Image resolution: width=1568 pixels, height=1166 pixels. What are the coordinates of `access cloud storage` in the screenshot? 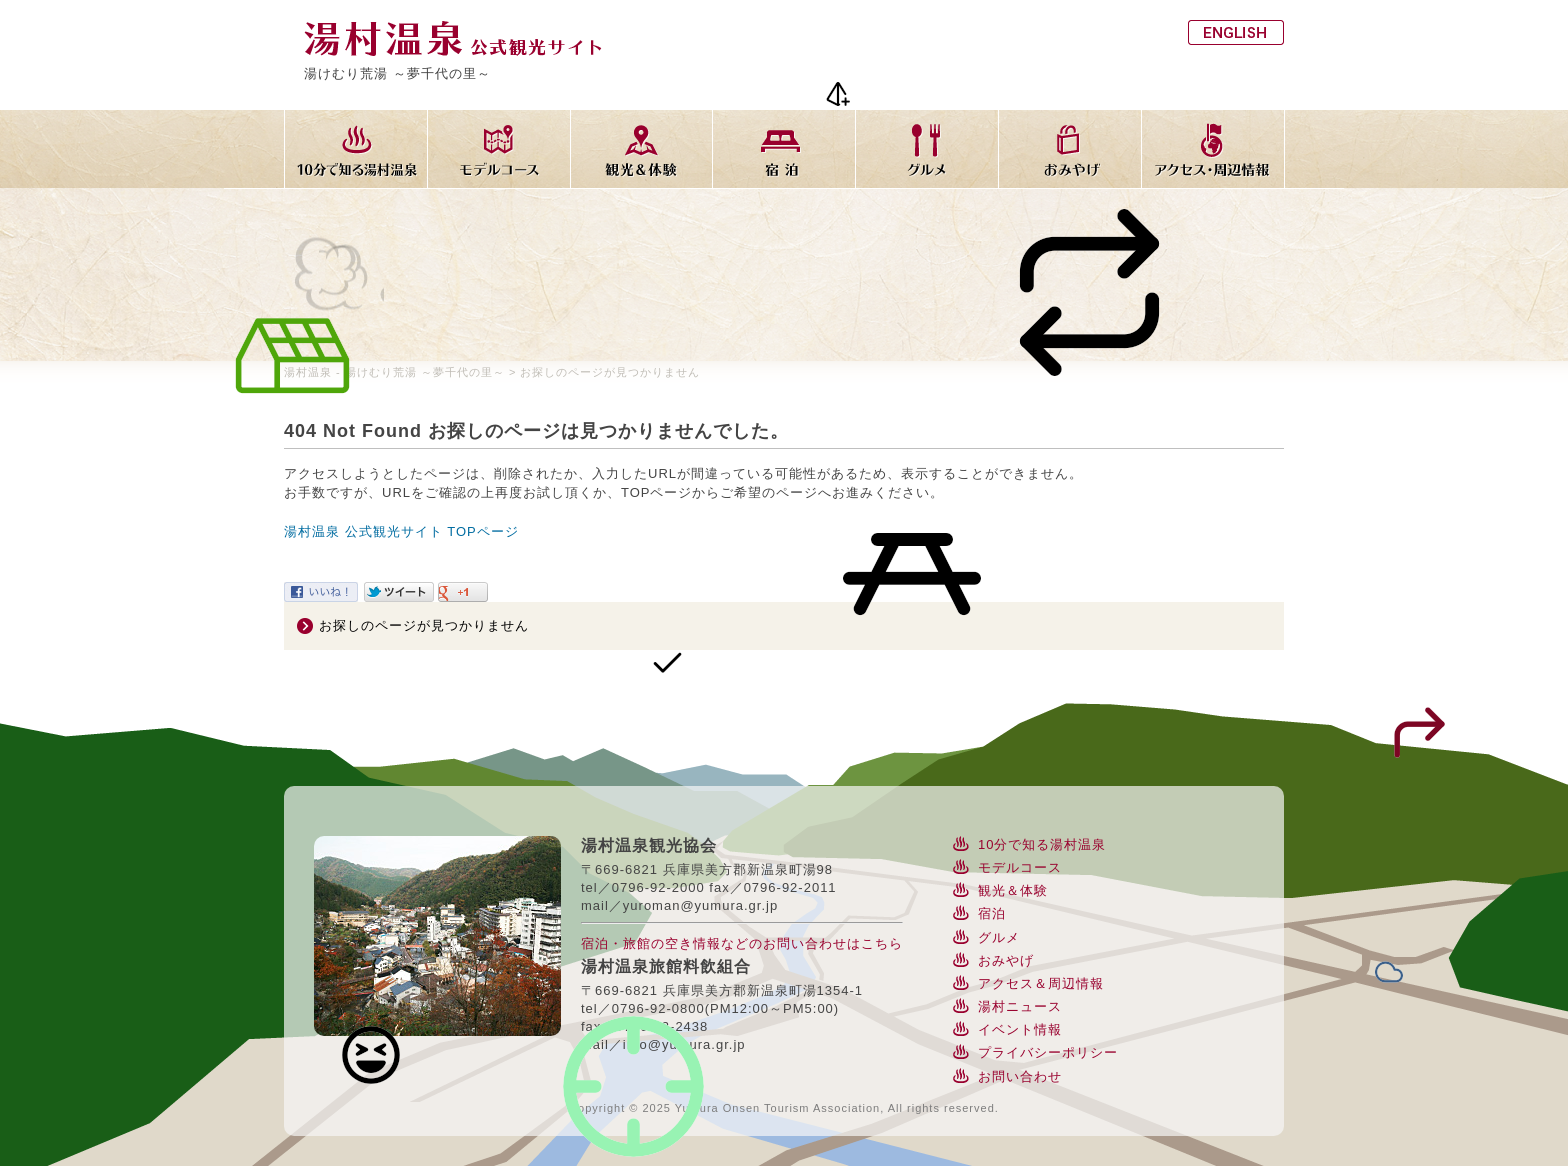 It's located at (1389, 972).